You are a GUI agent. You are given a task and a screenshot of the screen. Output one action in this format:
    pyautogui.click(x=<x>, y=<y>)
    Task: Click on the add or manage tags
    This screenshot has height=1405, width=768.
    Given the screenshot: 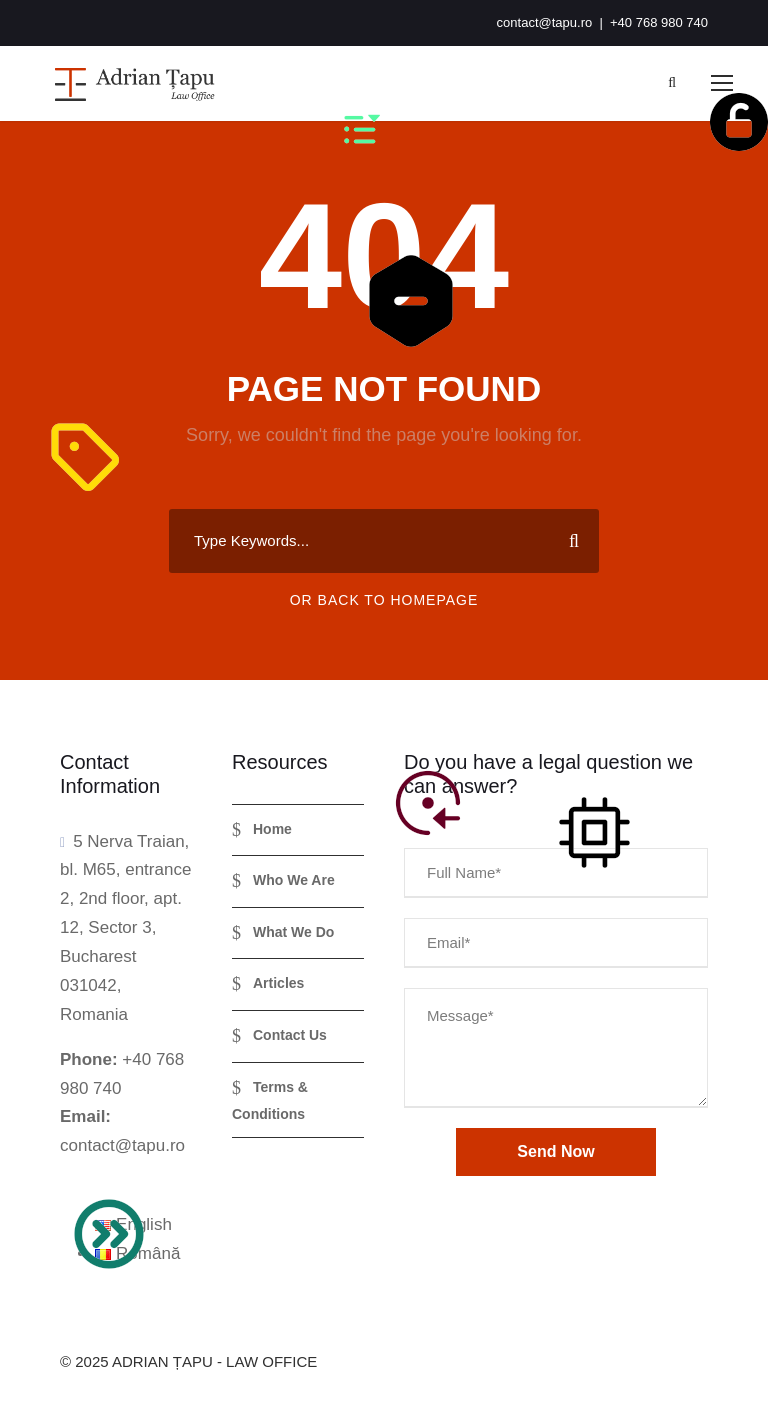 What is the action you would take?
    pyautogui.click(x=83, y=455)
    